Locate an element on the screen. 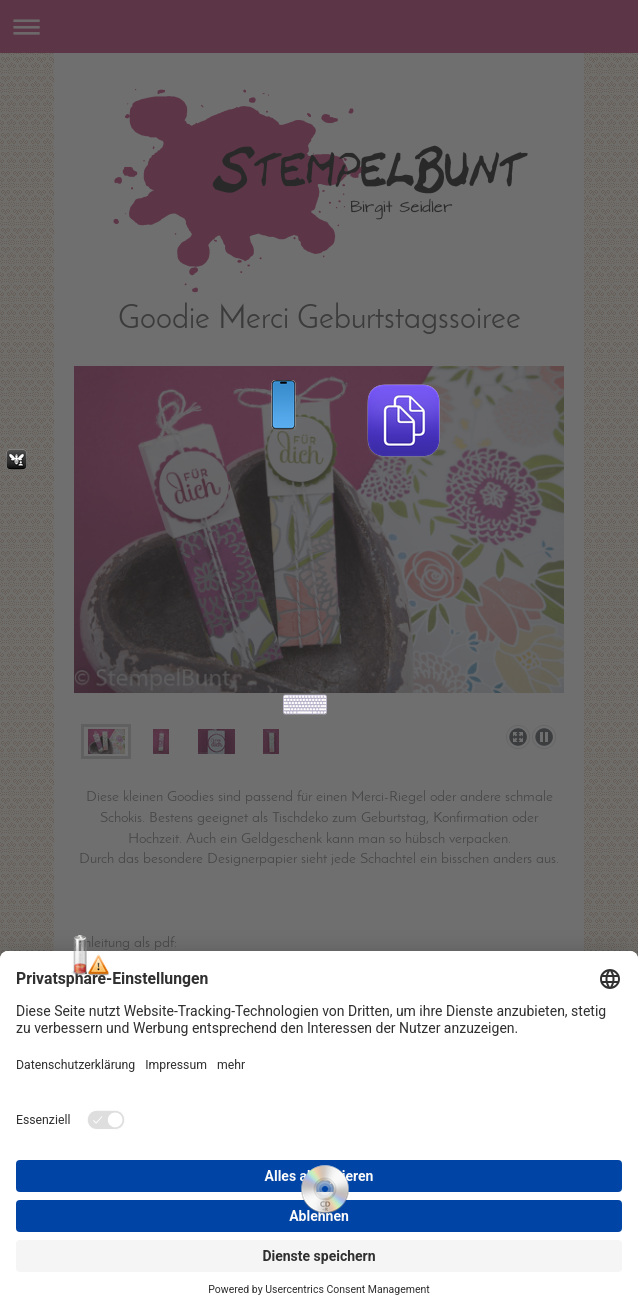  open kandji device management agent is located at coordinates (16, 459).